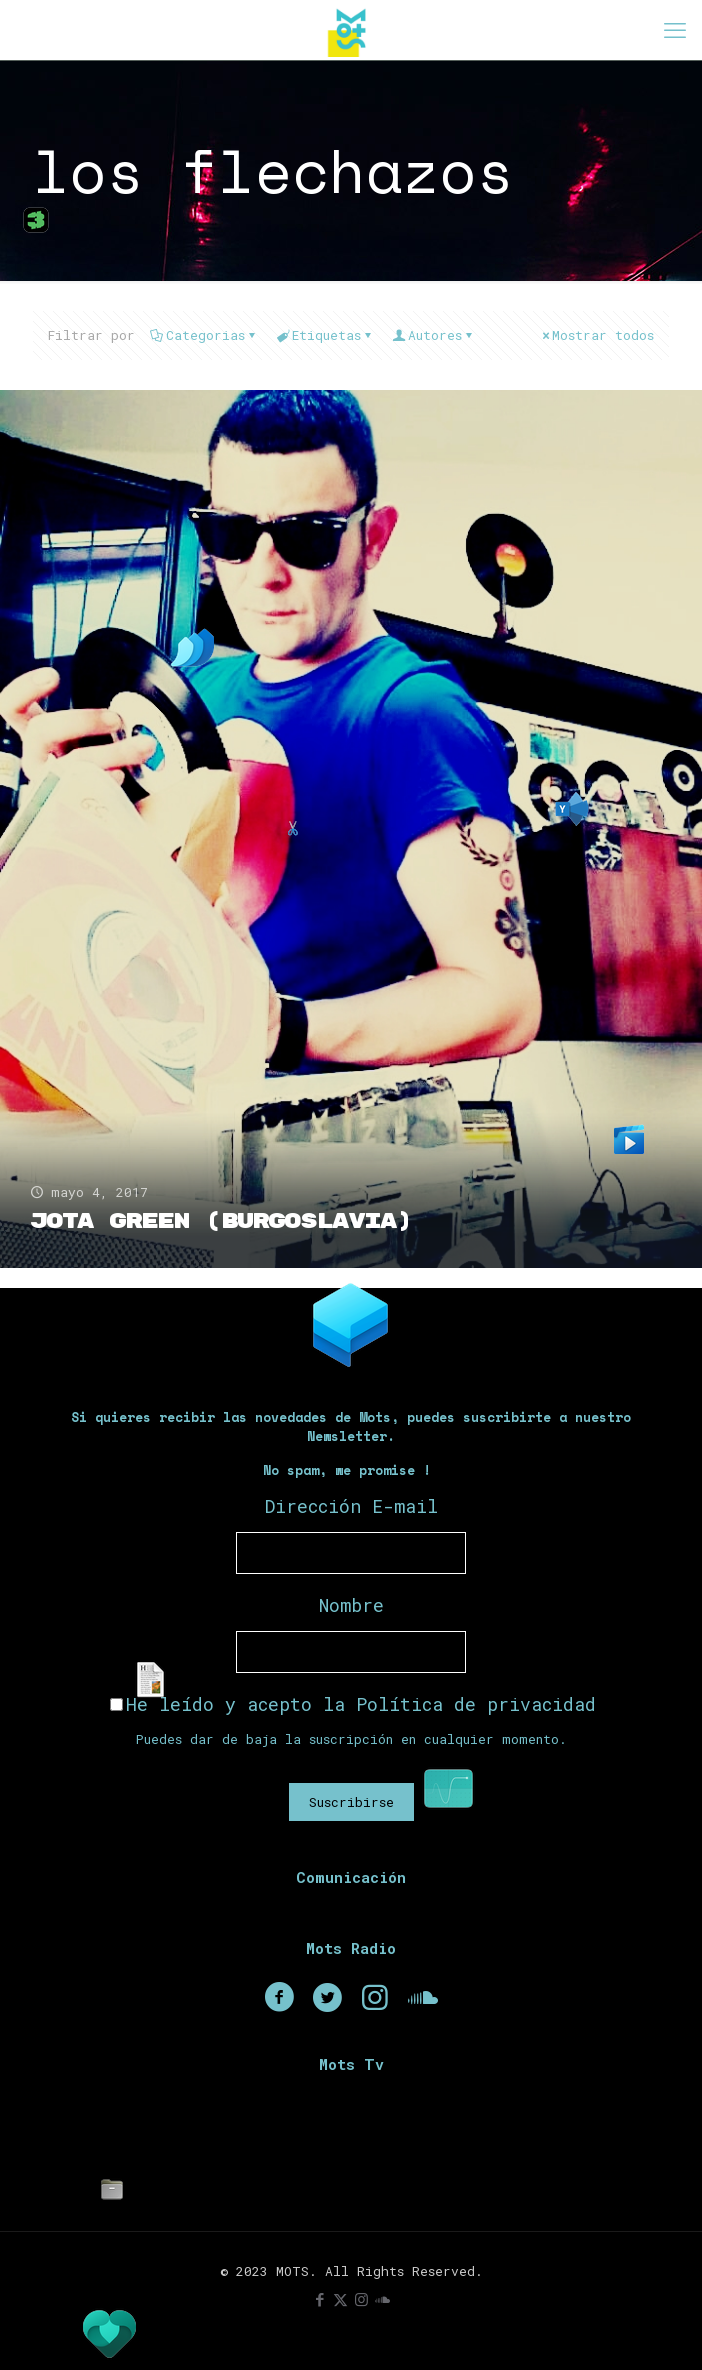 Image resolution: width=702 pixels, height=2370 pixels. I want to click on launch payday 3 game, so click(36, 220).